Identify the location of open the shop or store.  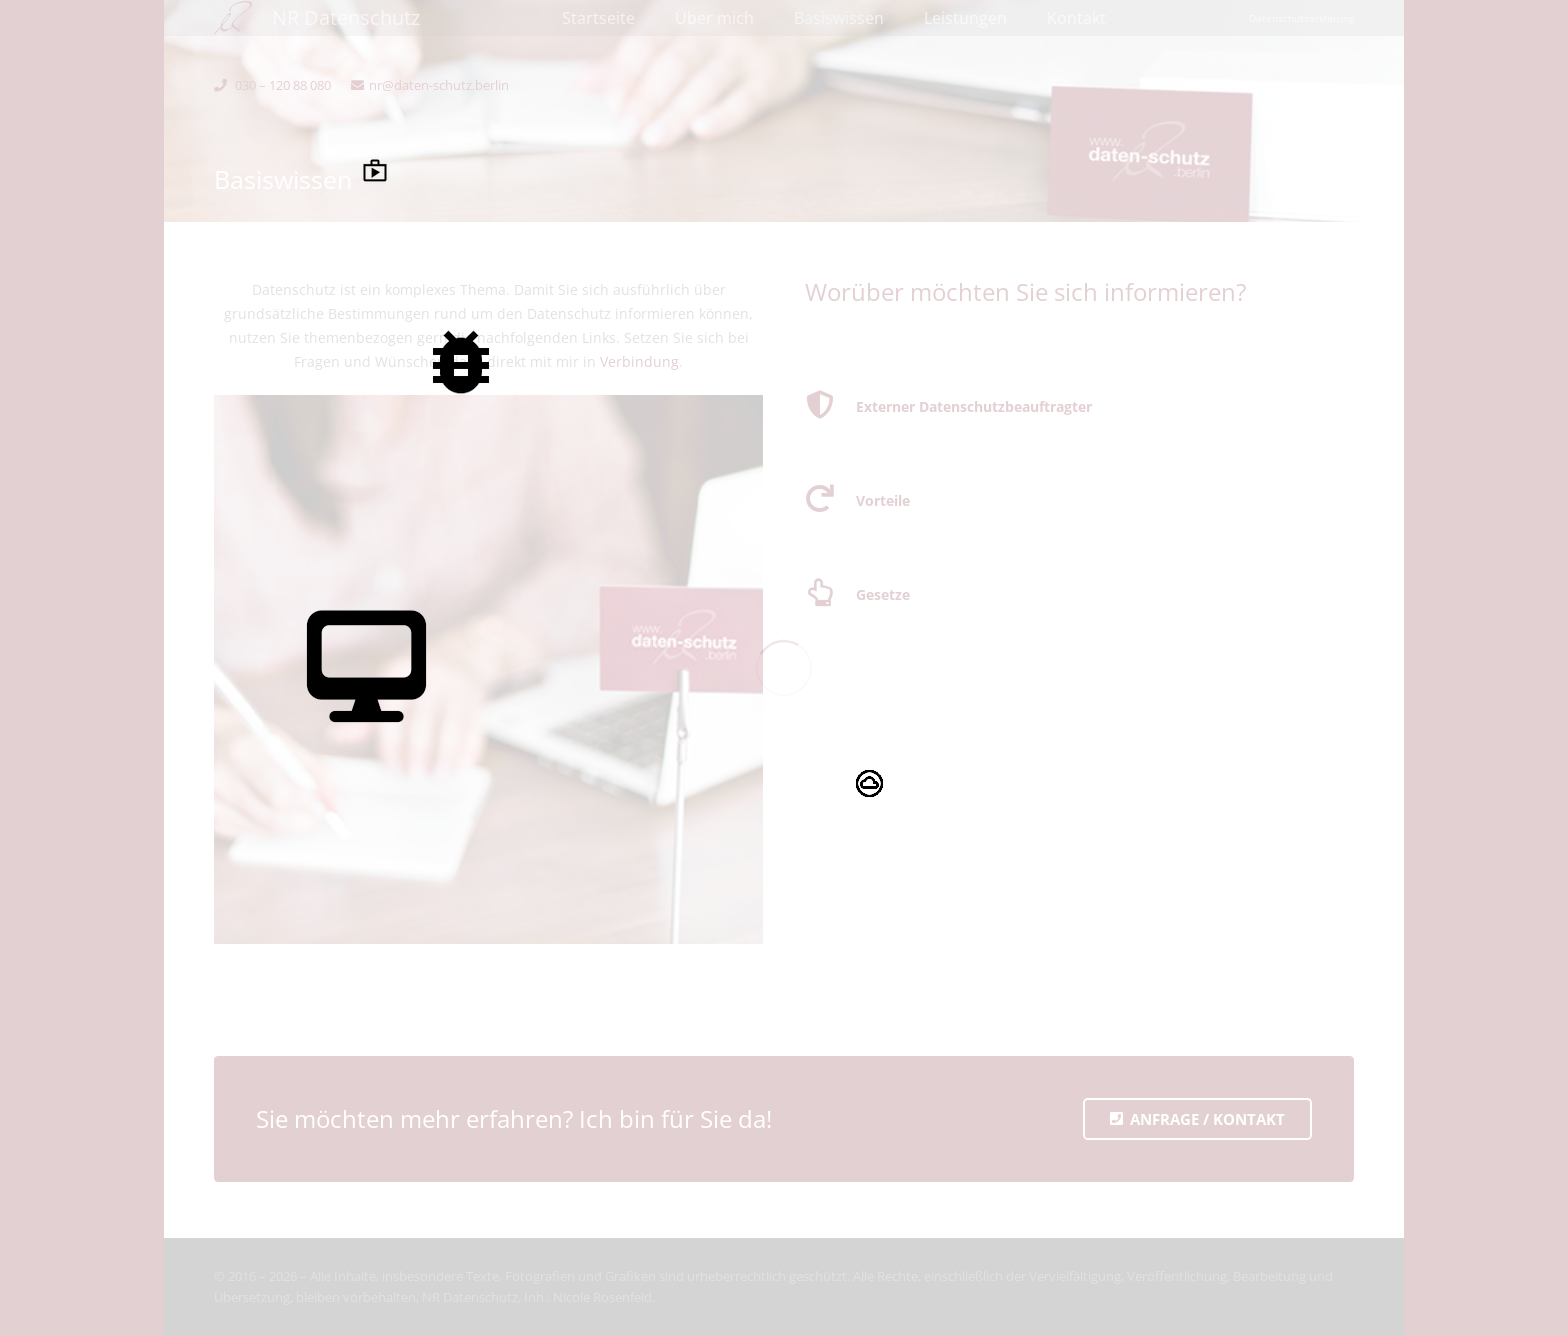
(375, 171).